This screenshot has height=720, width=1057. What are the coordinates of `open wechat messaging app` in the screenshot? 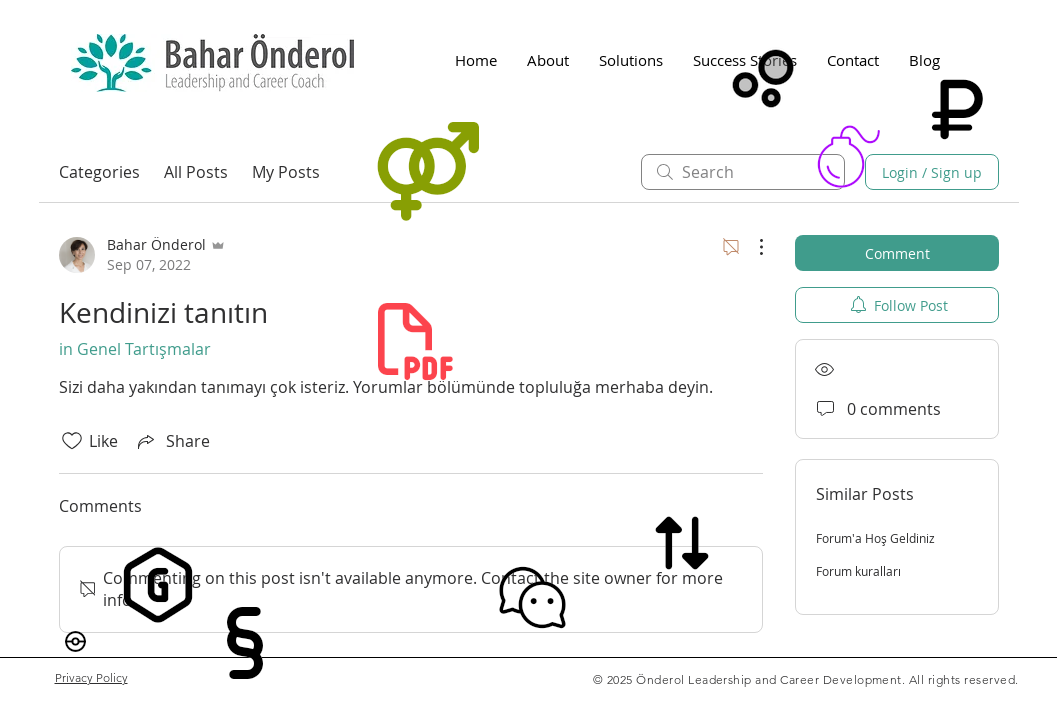 It's located at (532, 597).